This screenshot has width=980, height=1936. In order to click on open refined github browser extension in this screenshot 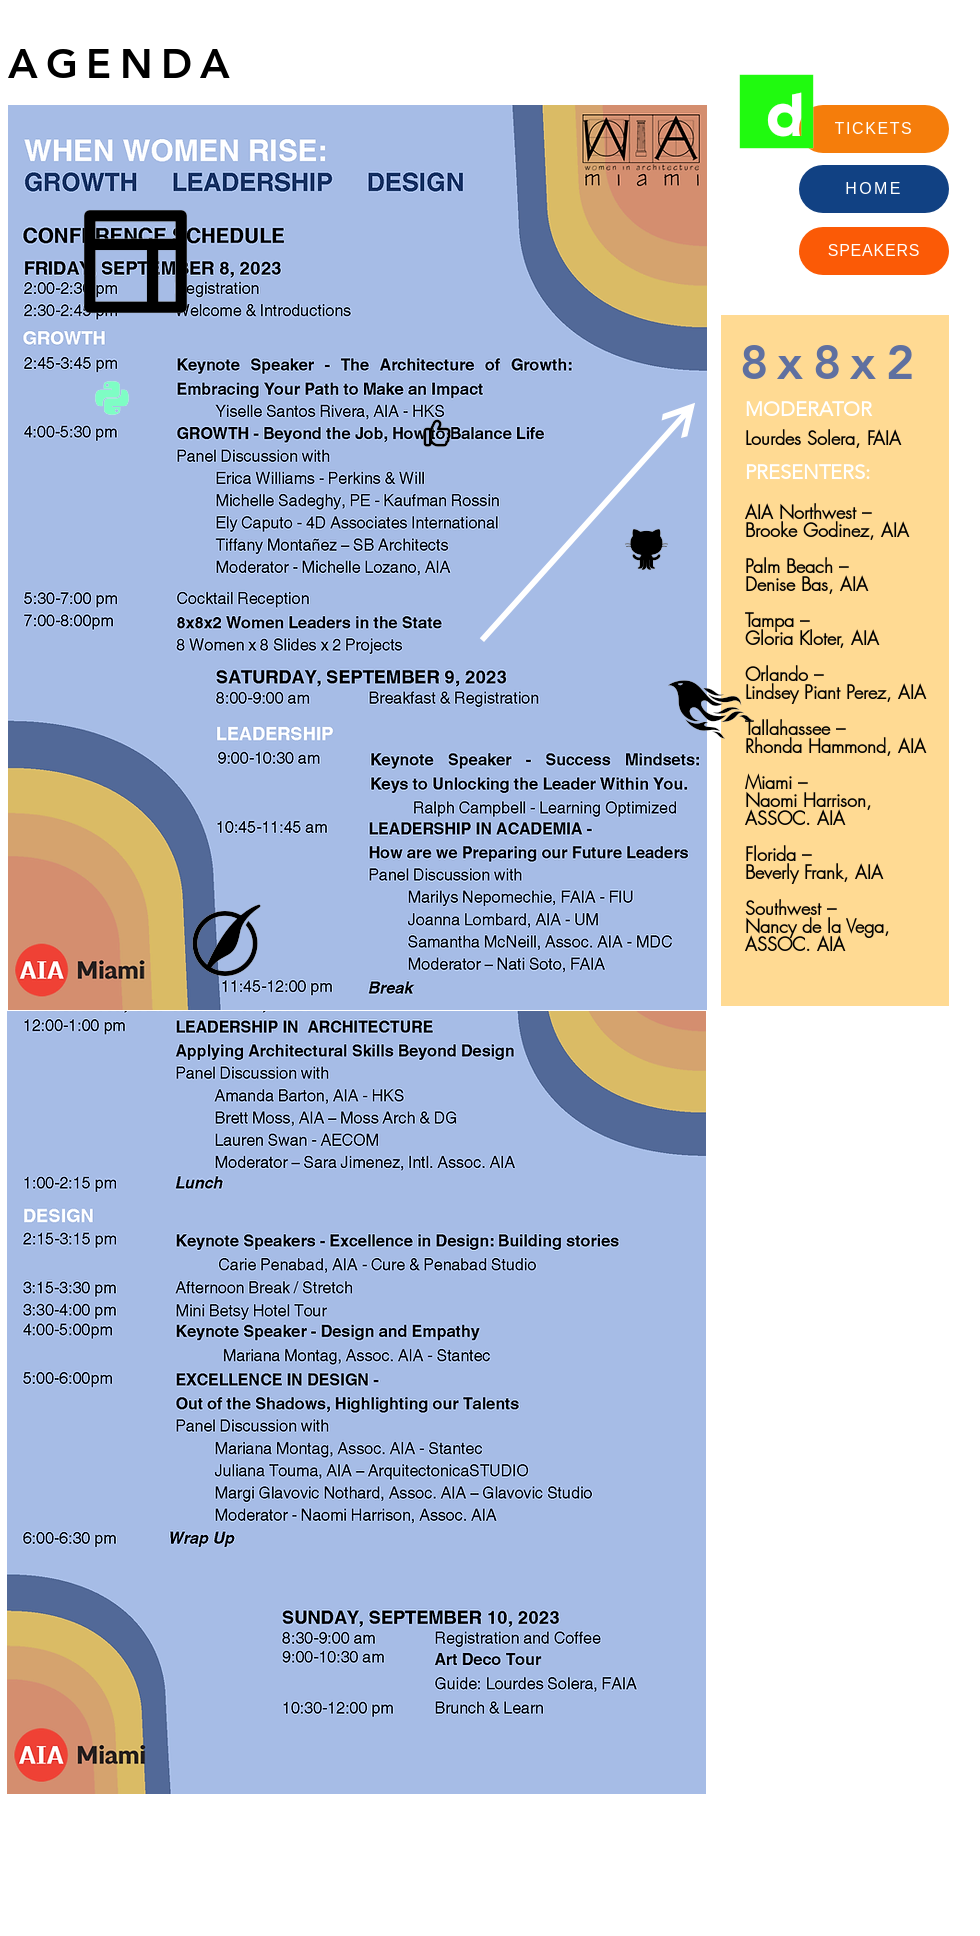, I will do `click(646, 549)`.